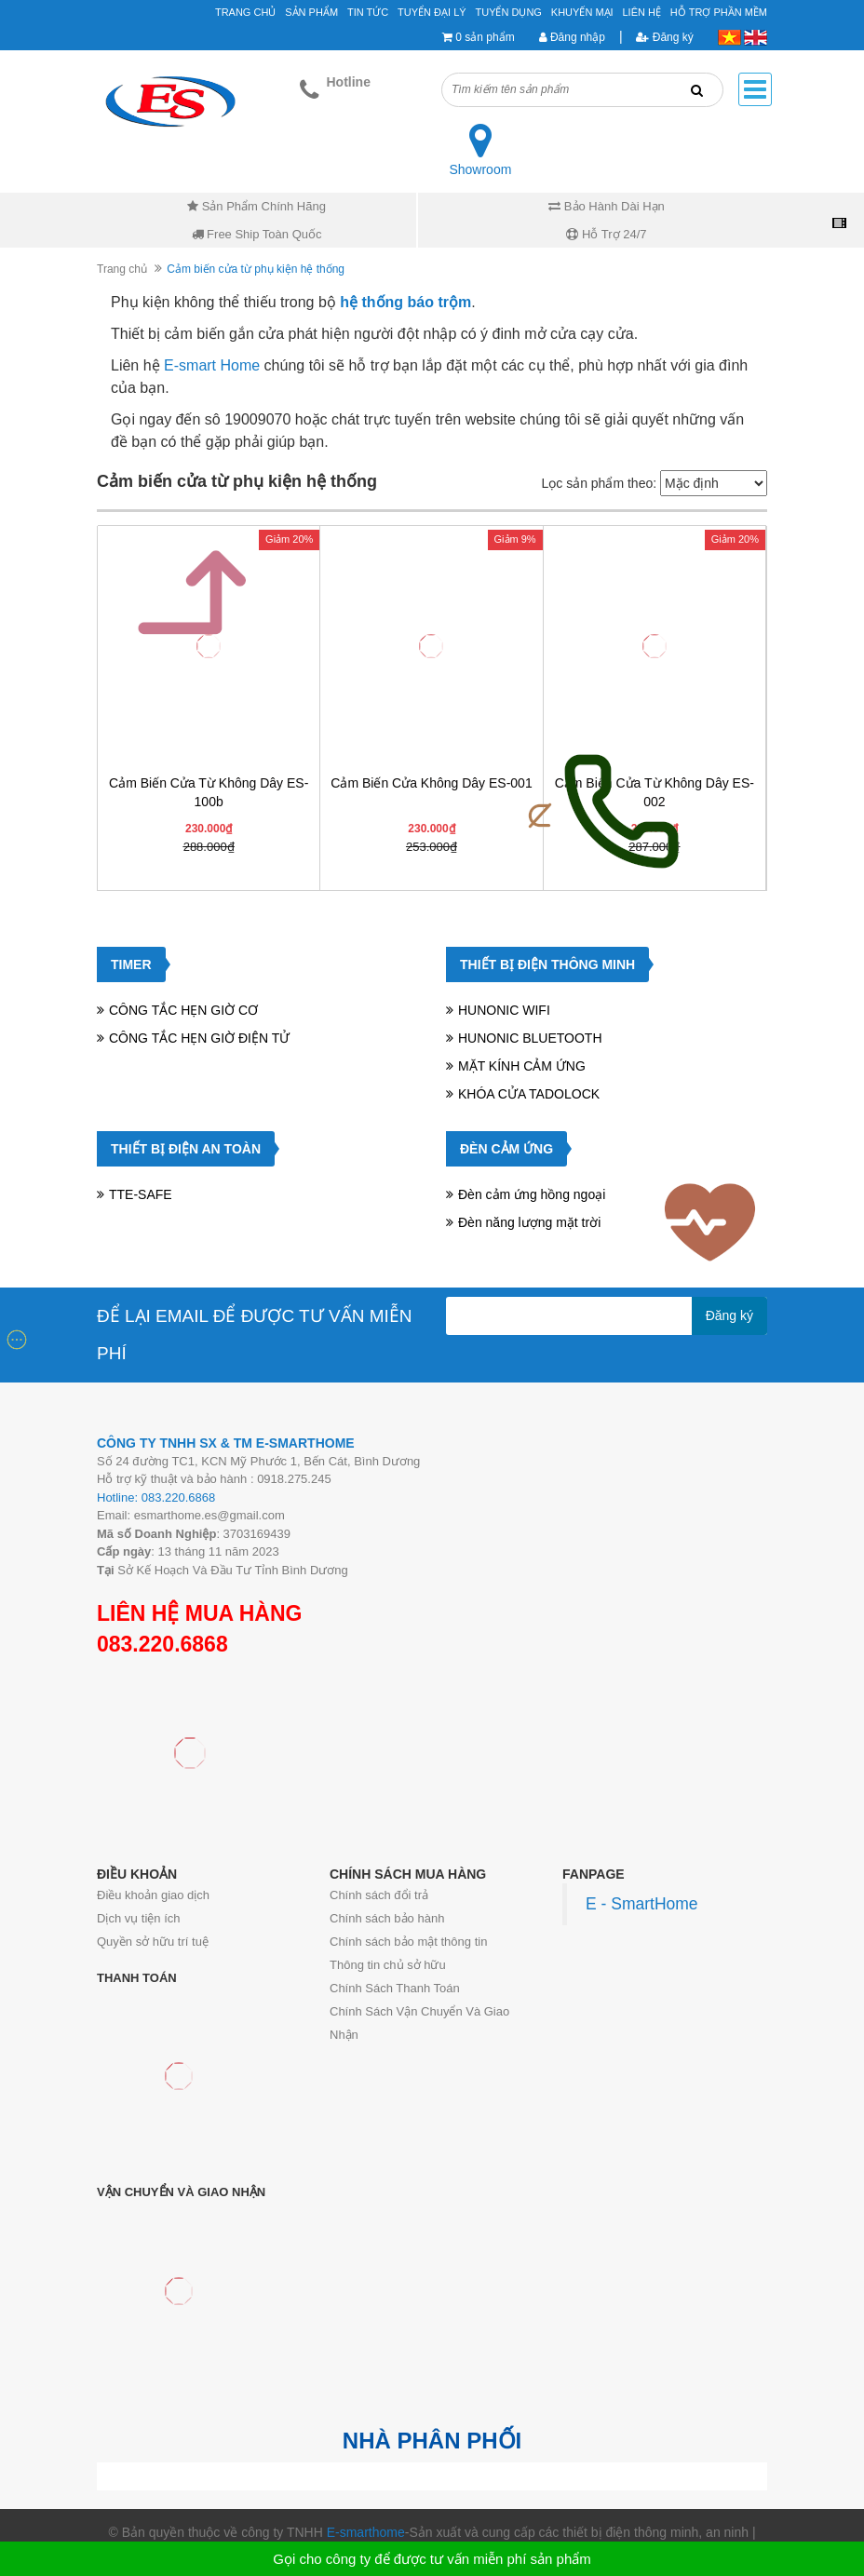 The image size is (864, 2576). Describe the element at coordinates (839, 223) in the screenshot. I see `toggle sidebar panel visibility` at that location.